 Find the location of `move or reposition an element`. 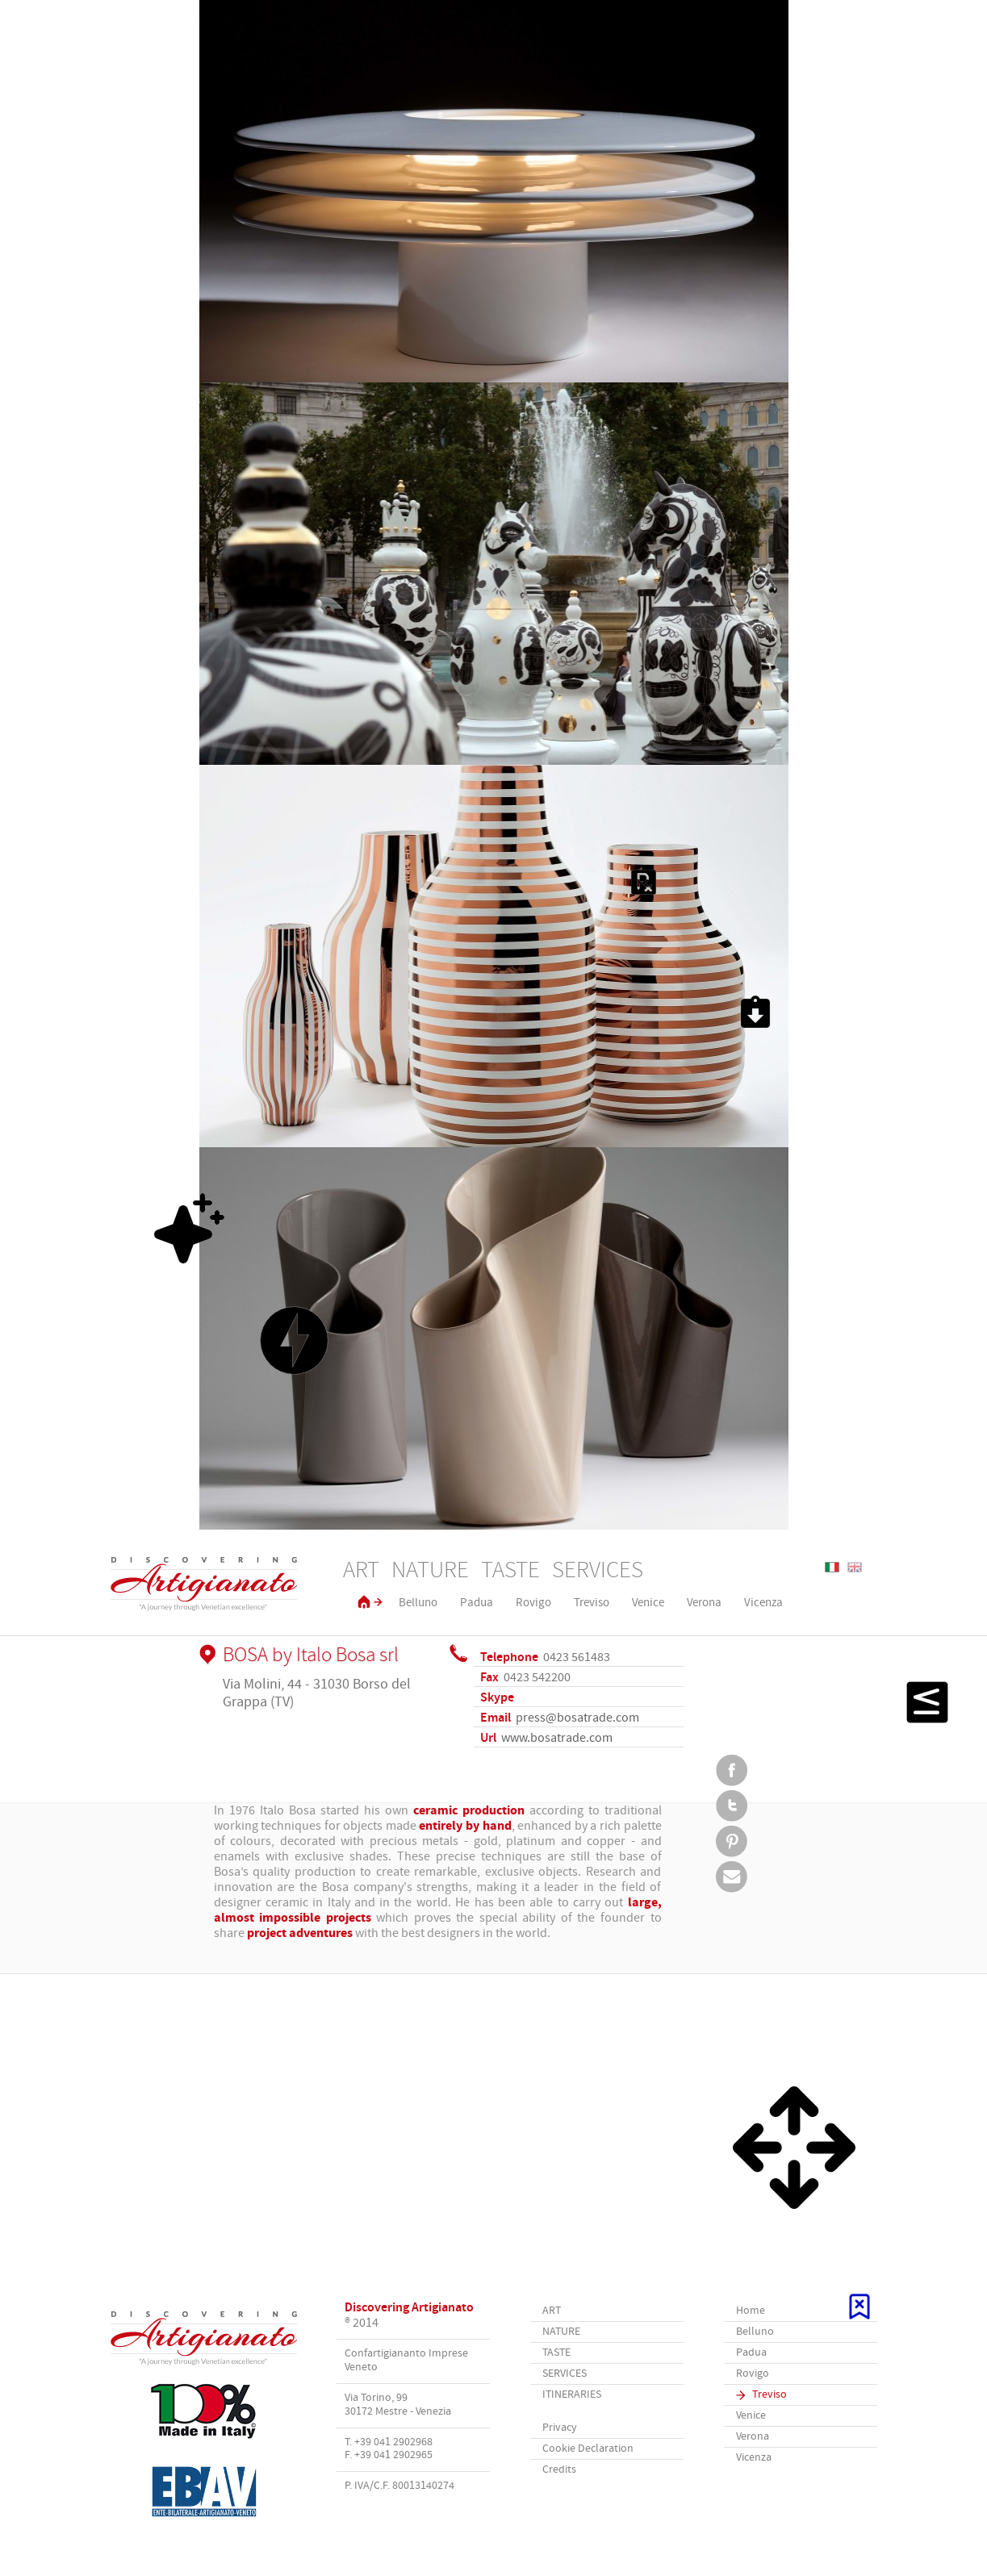

move or reposition an element is located at coordinates (794, 2148).